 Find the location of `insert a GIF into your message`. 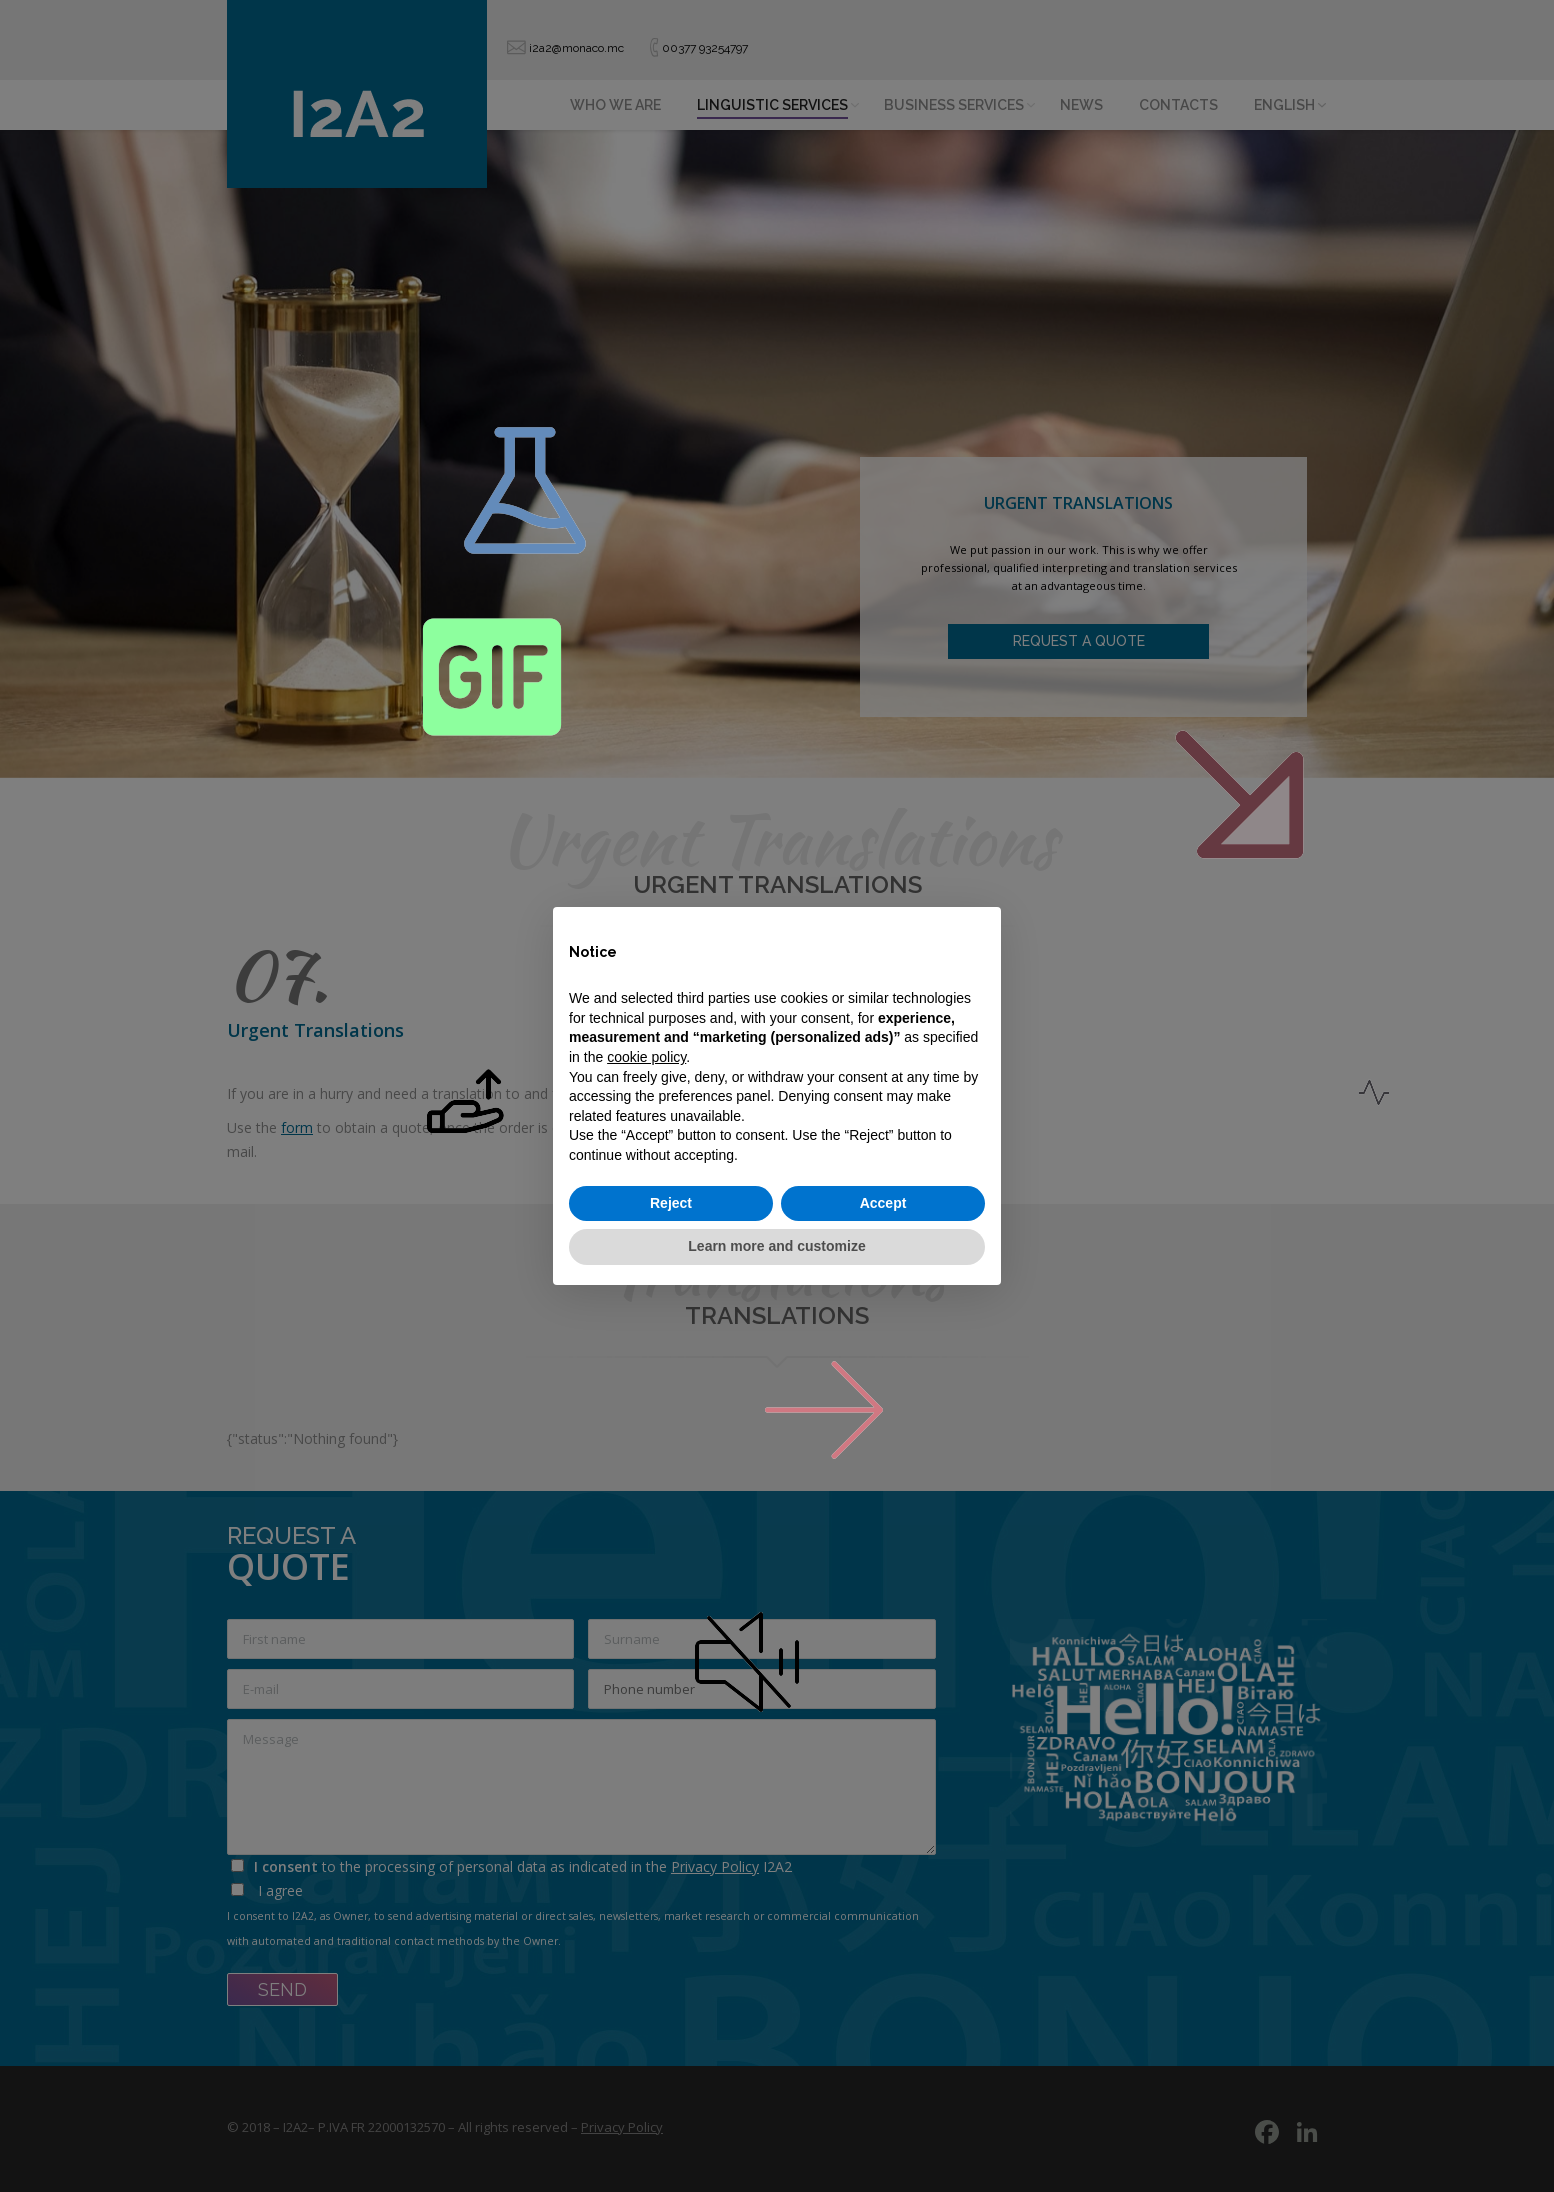

insert a GIF into your message is located at coordinates (492, 677).